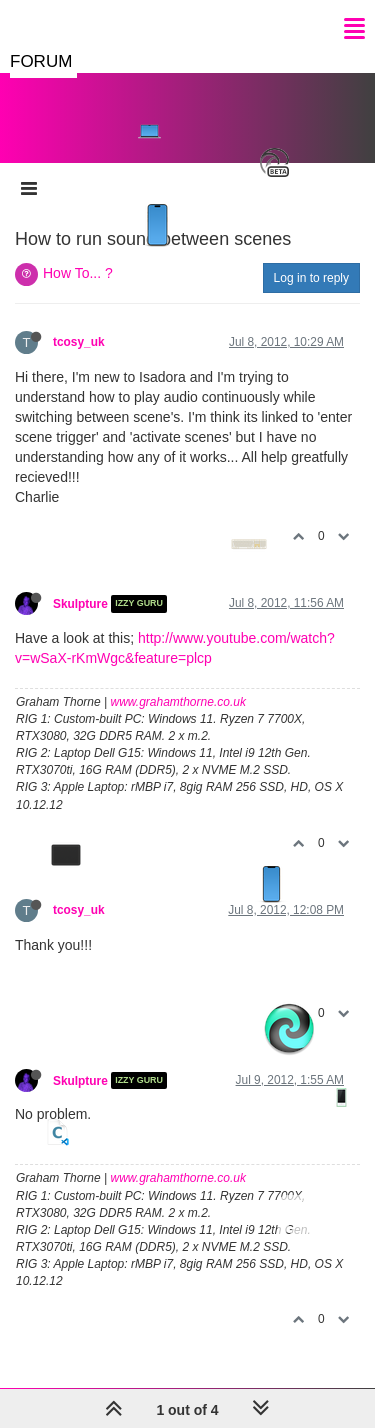 Image resolution: width=375 pixels, height=1428 pixels. I want to click on open microsoft edge beta browser, so click(274, 162).